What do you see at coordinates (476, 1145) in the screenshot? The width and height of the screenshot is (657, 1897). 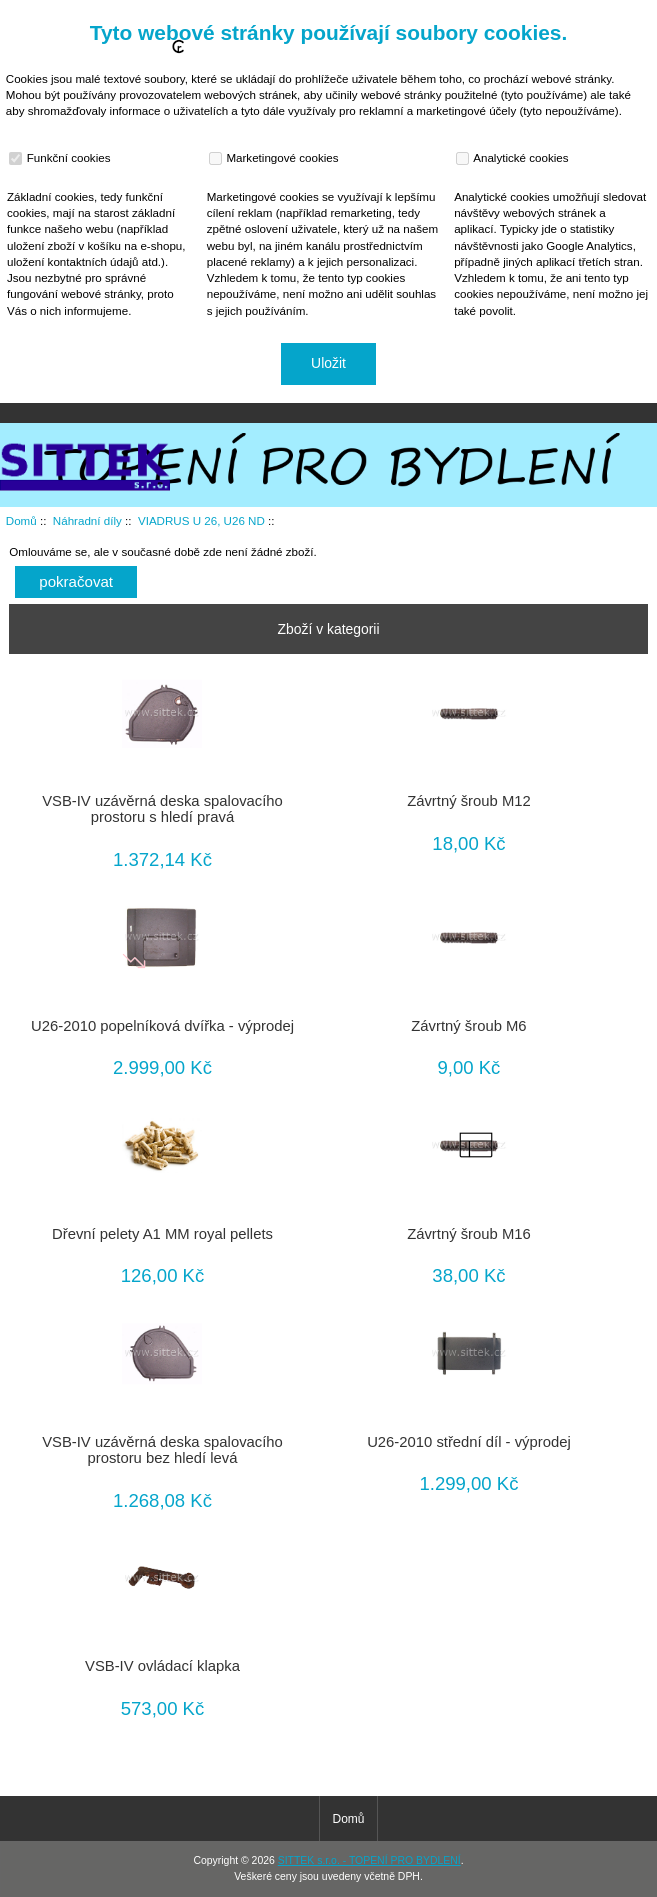 I see `view data in table format` at bounding box center [476, 1145].